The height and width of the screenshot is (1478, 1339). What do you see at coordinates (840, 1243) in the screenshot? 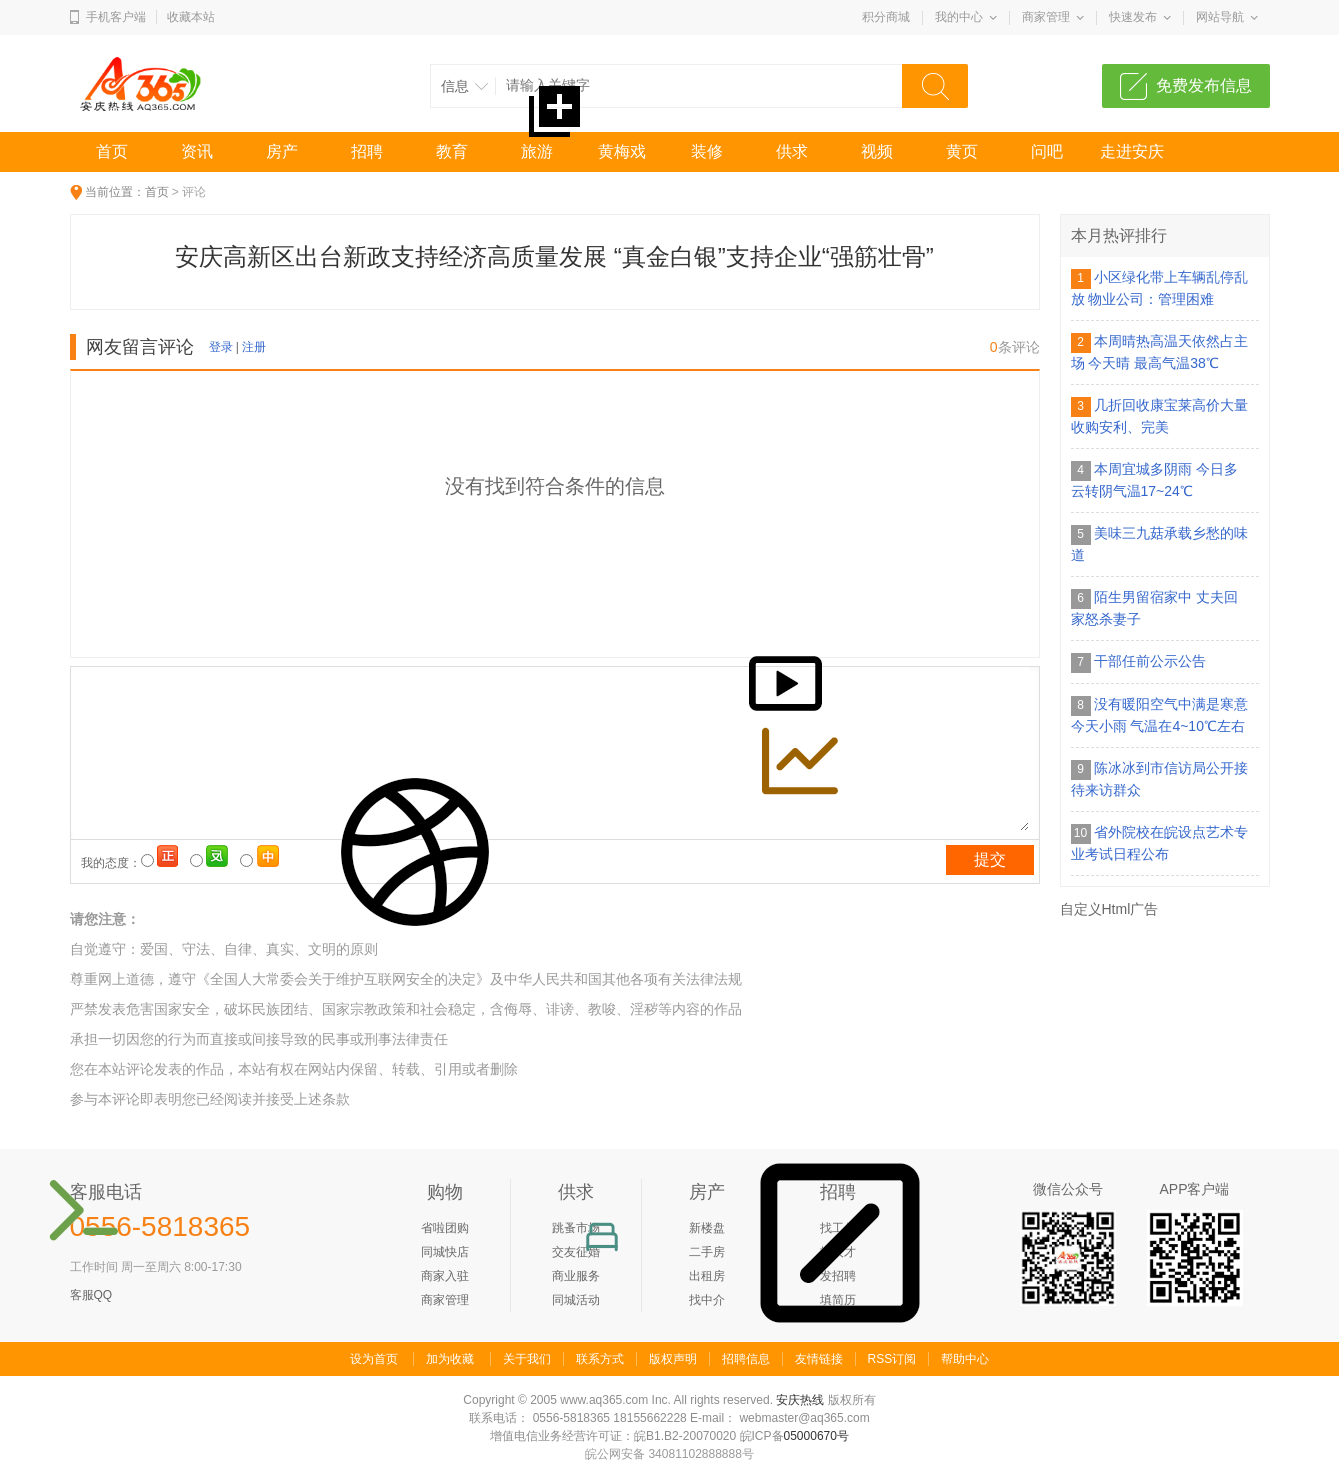
I see `indicates a file ignored in diff comparison` at bounding box center [840, 1243].